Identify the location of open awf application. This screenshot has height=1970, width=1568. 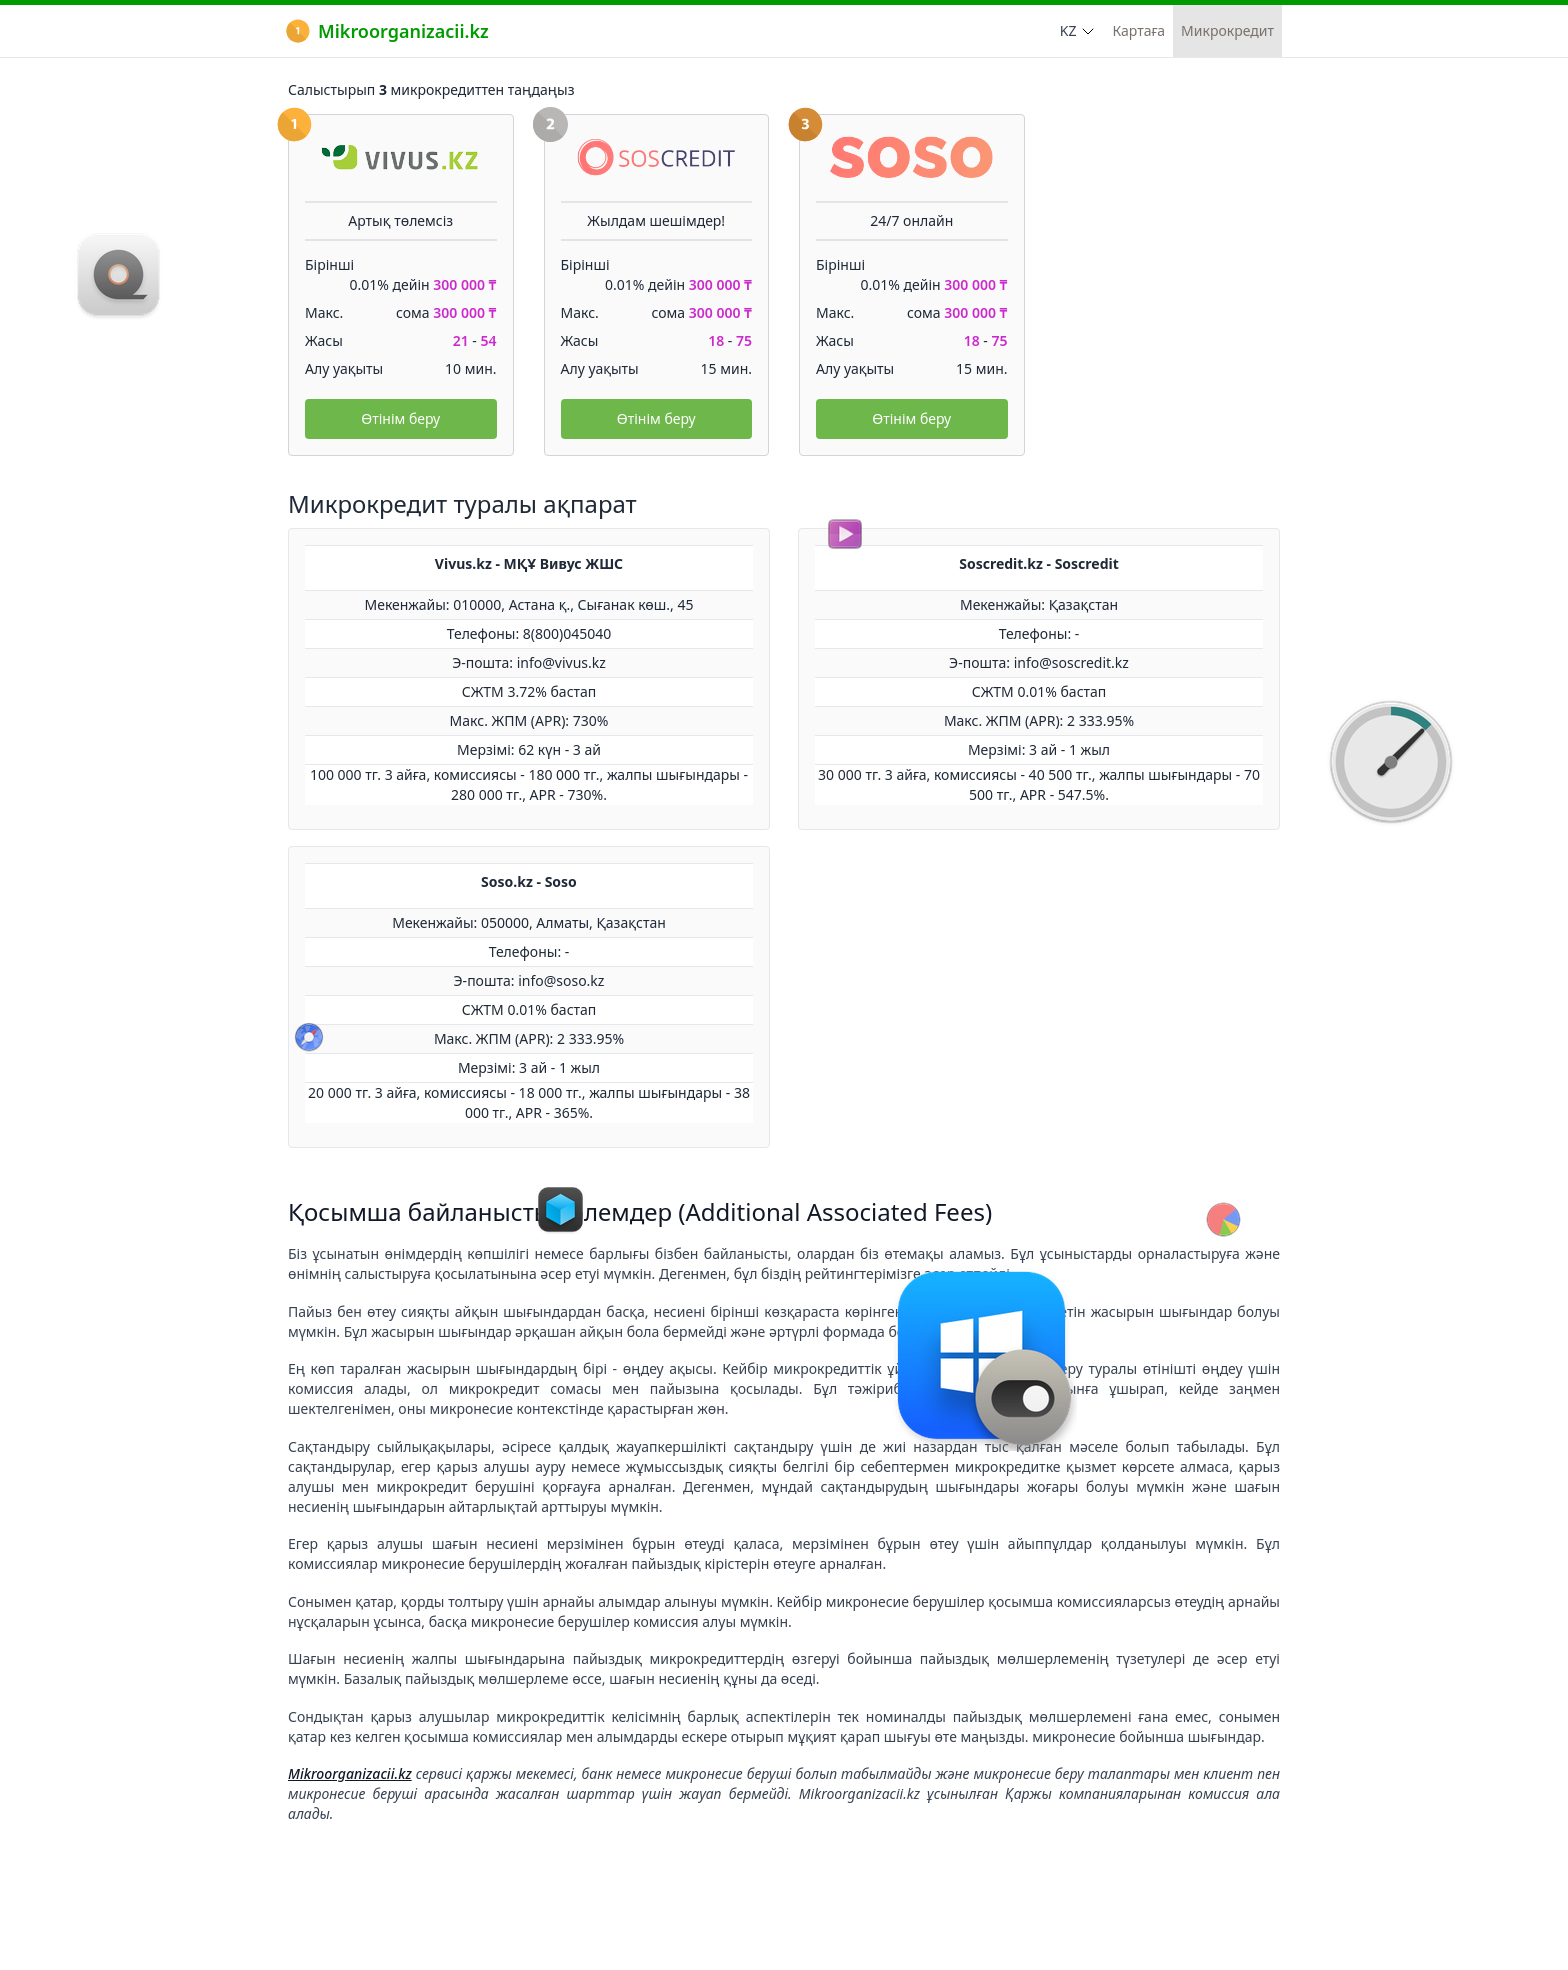
(560, 1209).